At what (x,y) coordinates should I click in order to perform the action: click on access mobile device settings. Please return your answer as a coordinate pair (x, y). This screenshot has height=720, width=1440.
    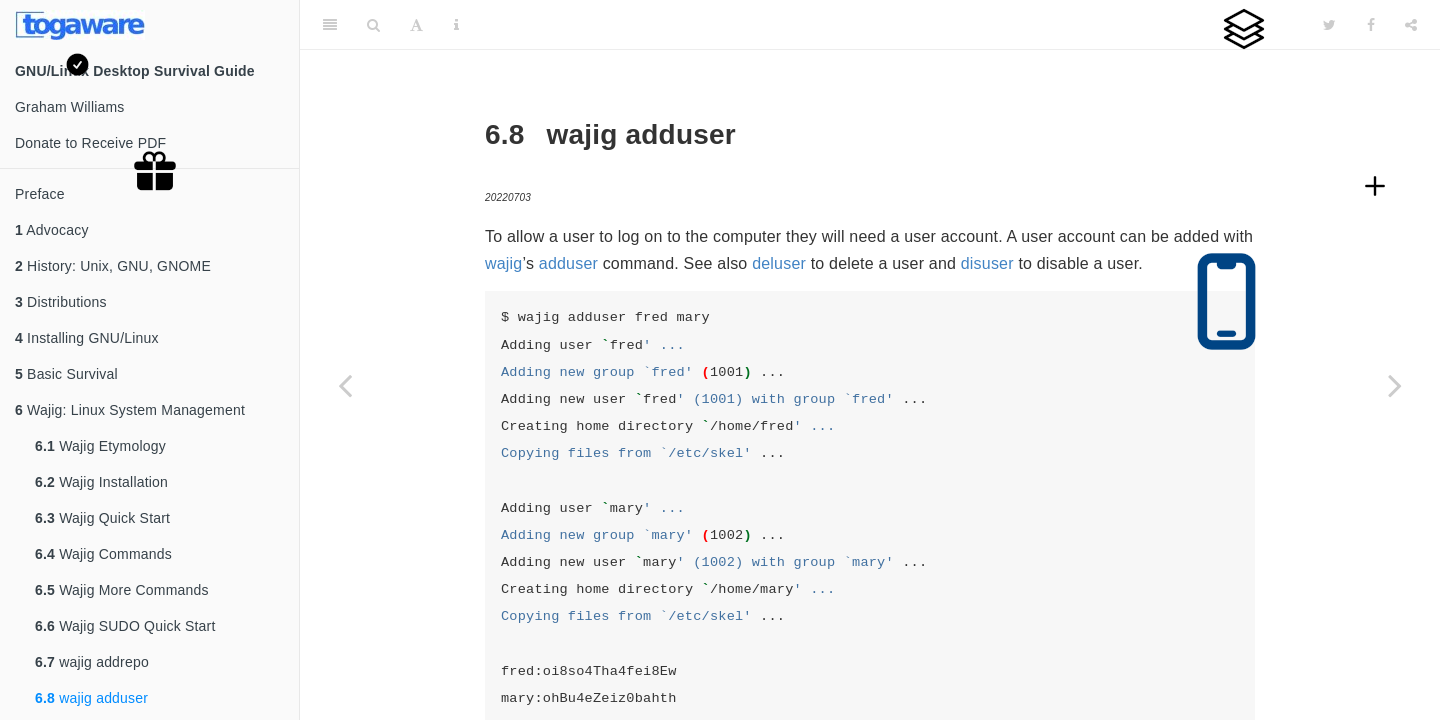
    Looking at the image, I should click on (1226, 301).